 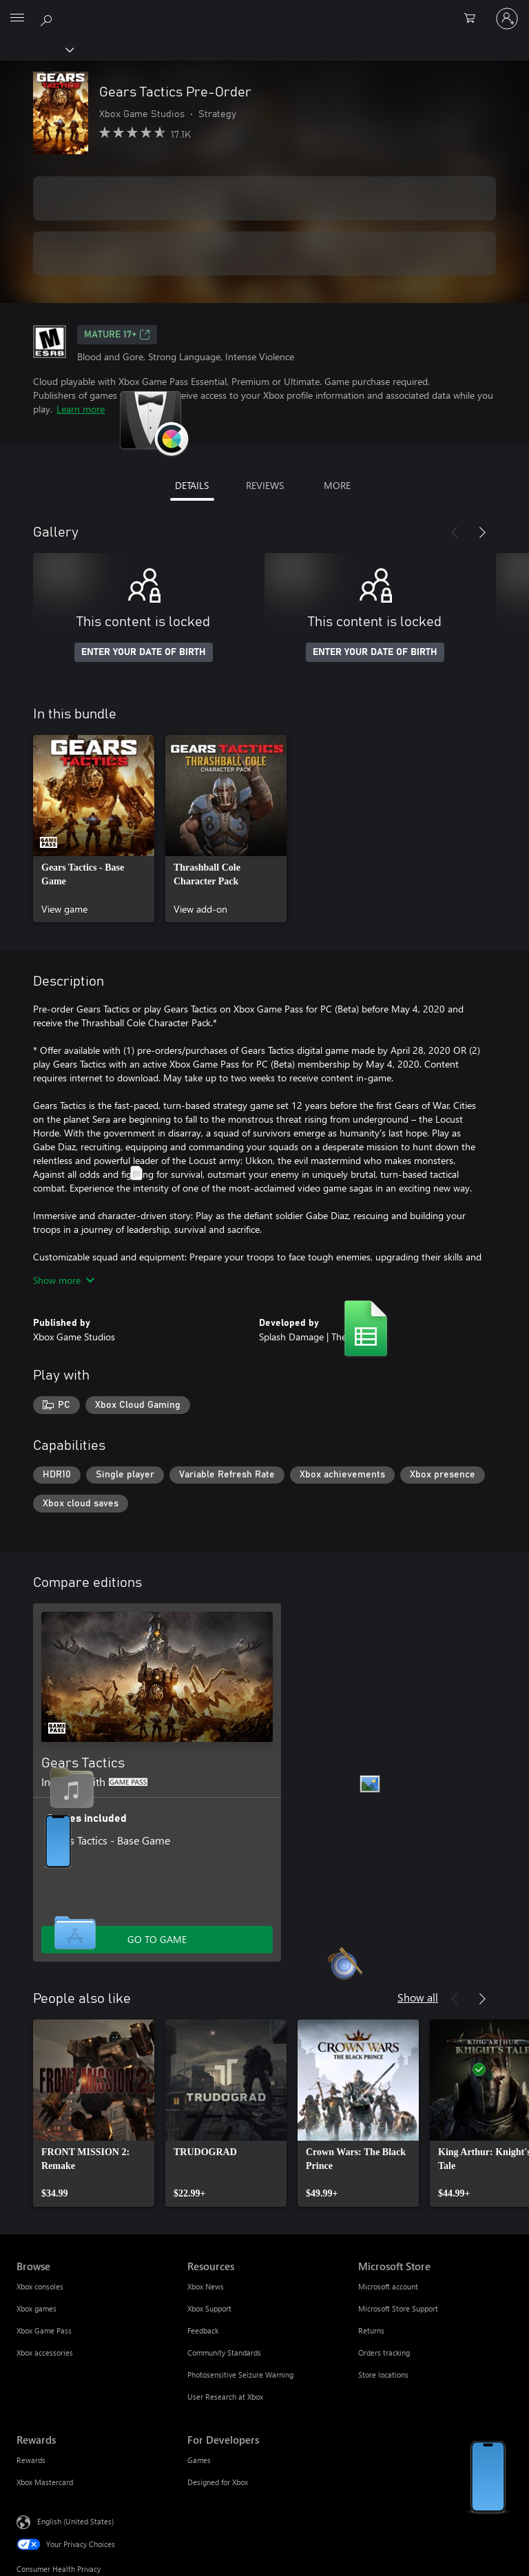 What do you see at coordinates (370, 1784) in the screenshot?
I see `access your photo library` at bounding box center [370, 1784].